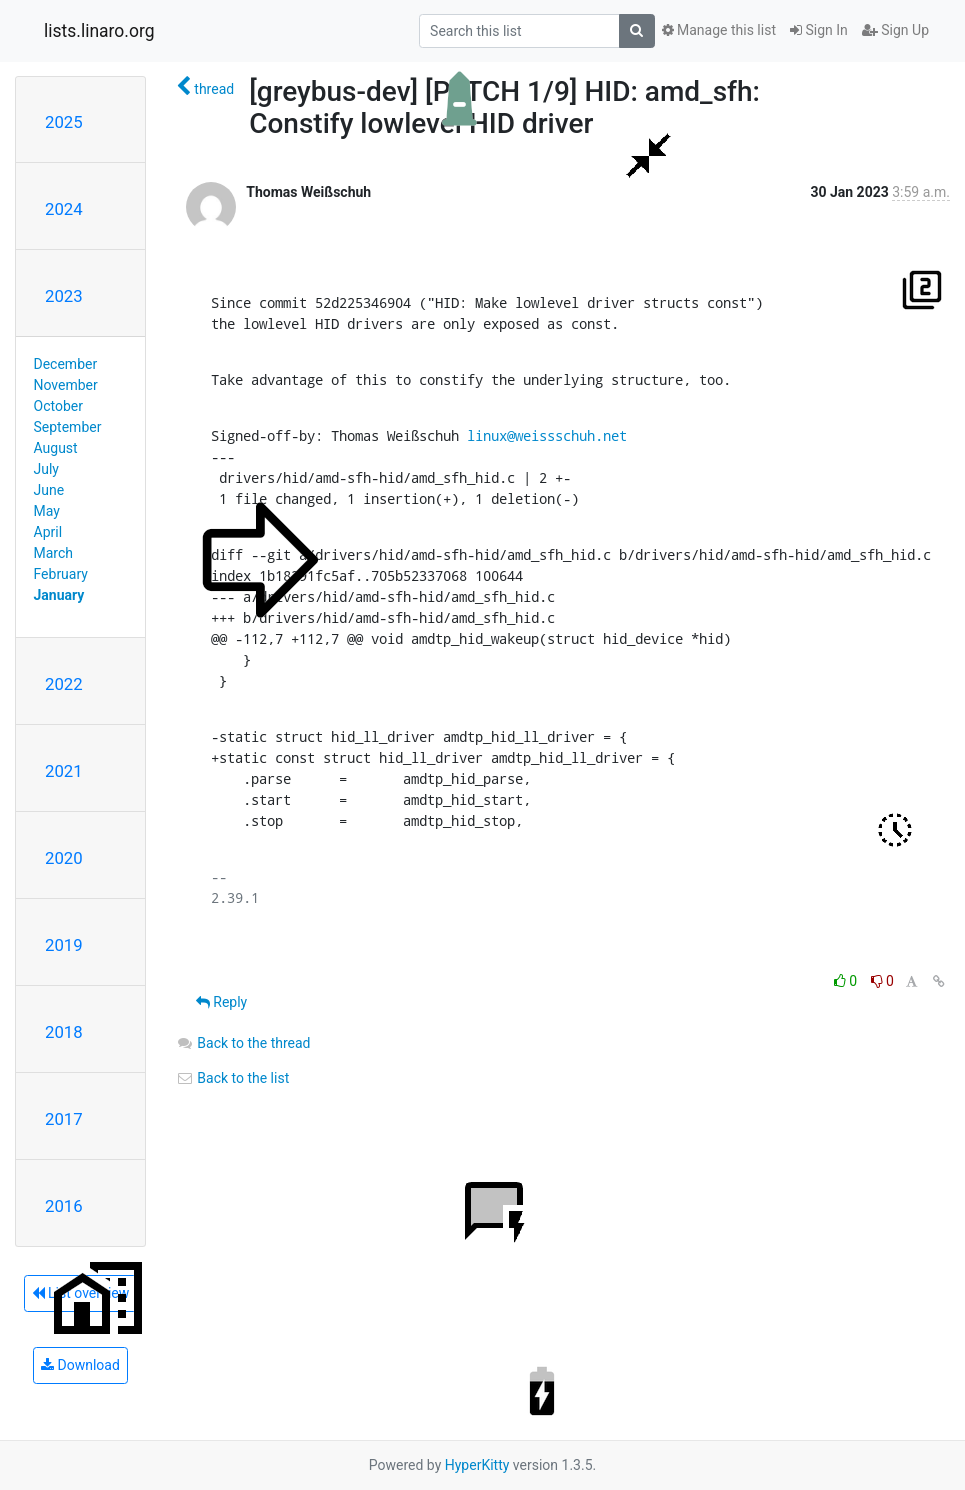 The width and height of the screenshot is (965, 1490). I want to click on navigate to the next item or step, so click(256, 560).